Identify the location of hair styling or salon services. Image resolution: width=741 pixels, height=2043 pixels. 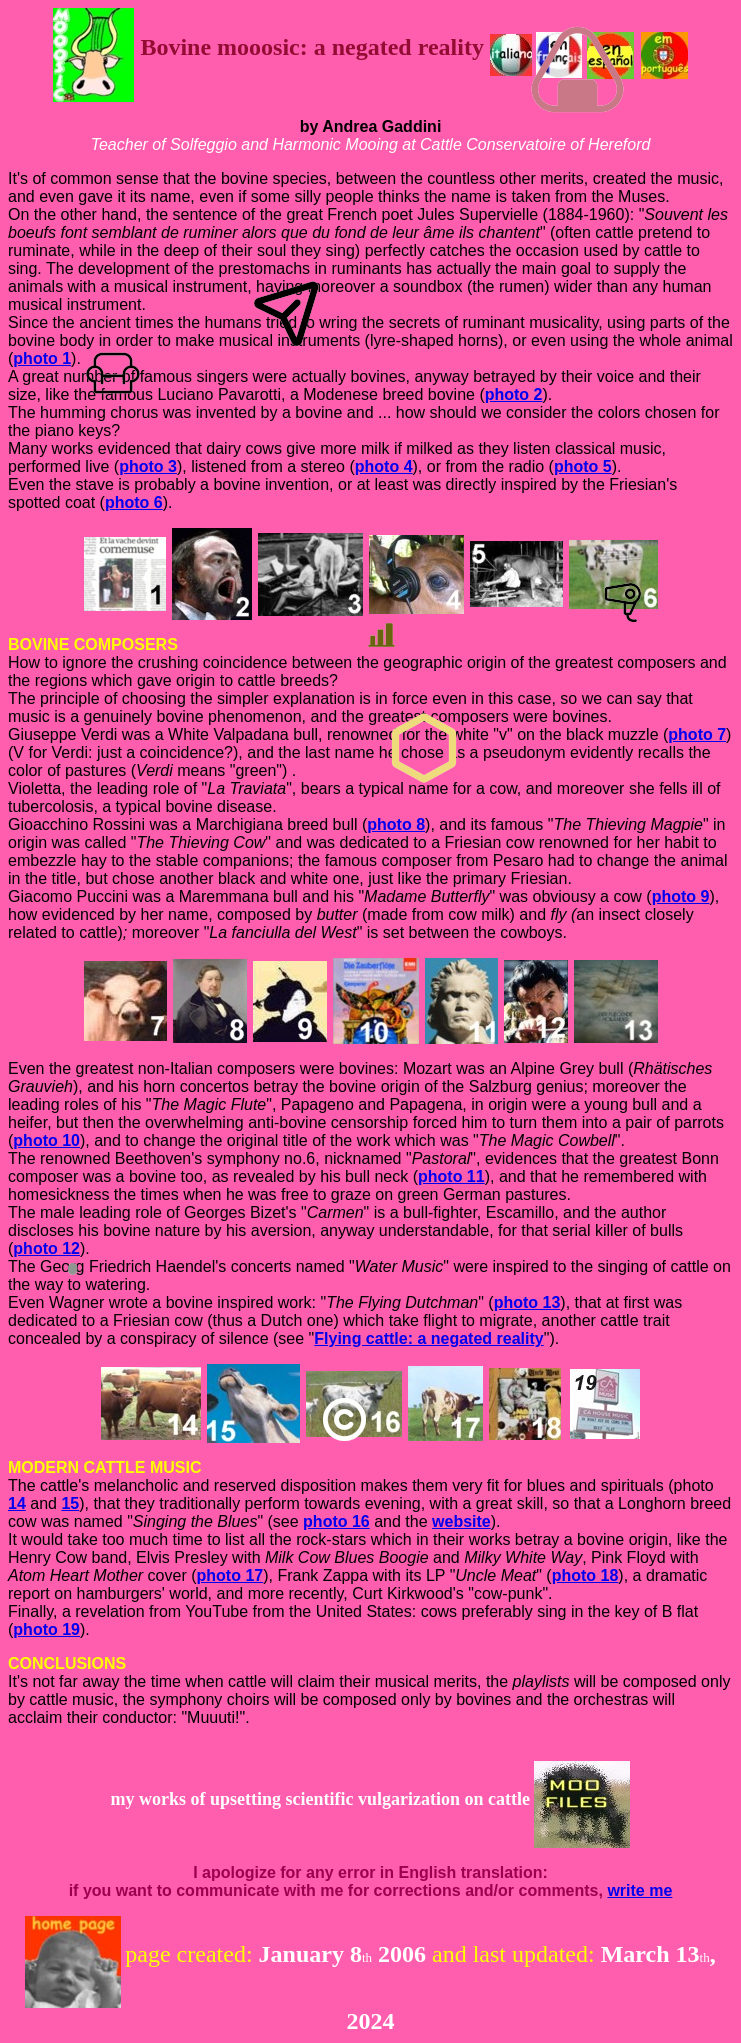
(623, 600).